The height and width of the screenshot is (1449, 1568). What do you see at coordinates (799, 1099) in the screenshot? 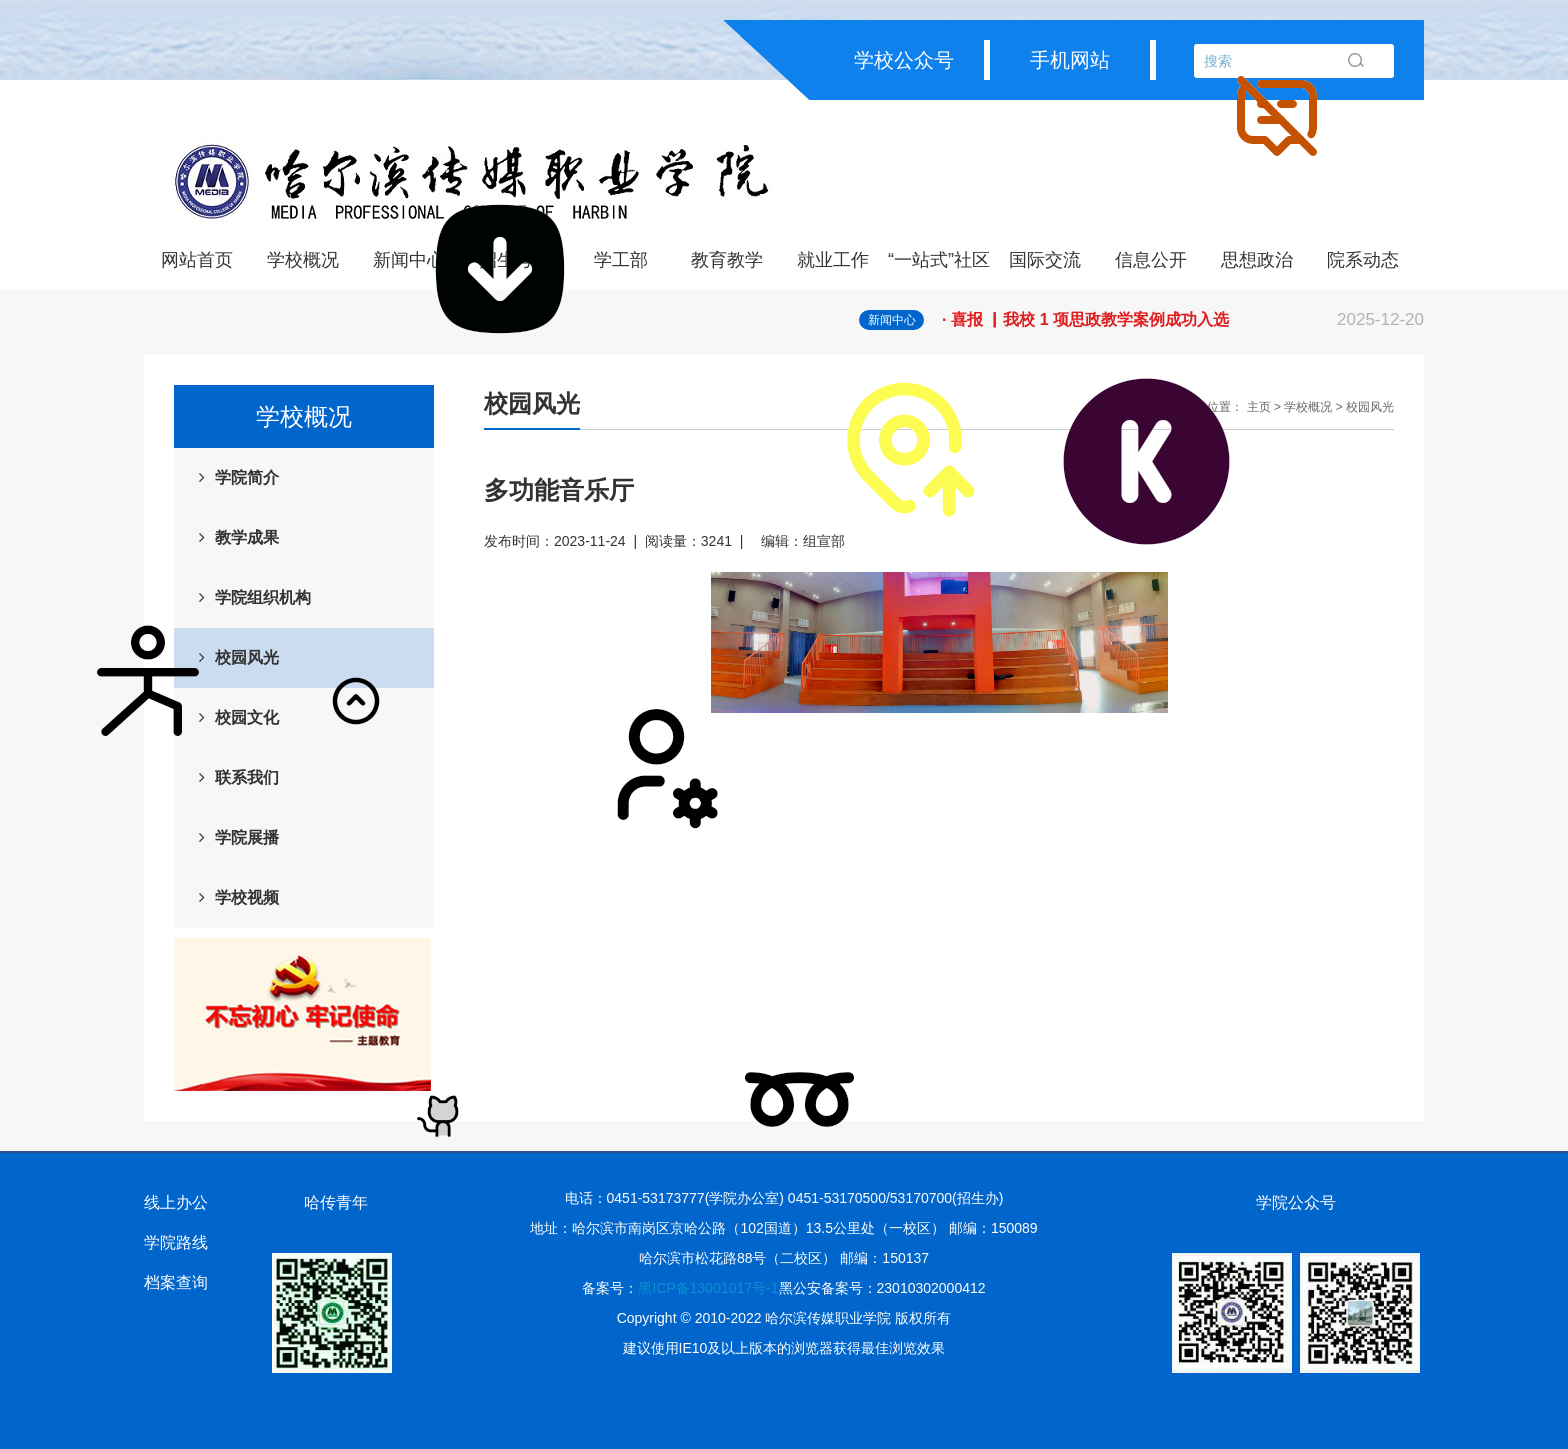
I see `voicemail indicator or notification` at bounding box center [799, 1099].